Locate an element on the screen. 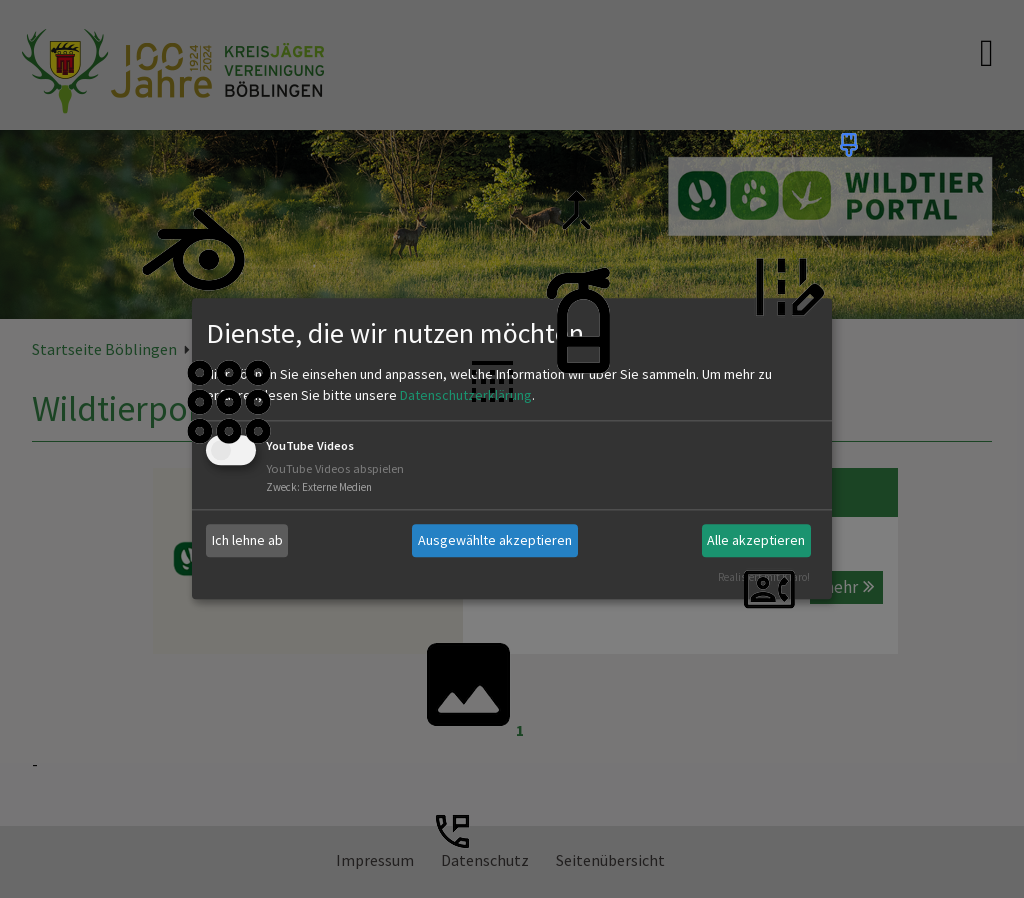 The image size is (1024, 898). open the dial pad is located at coordinates (229, 402).